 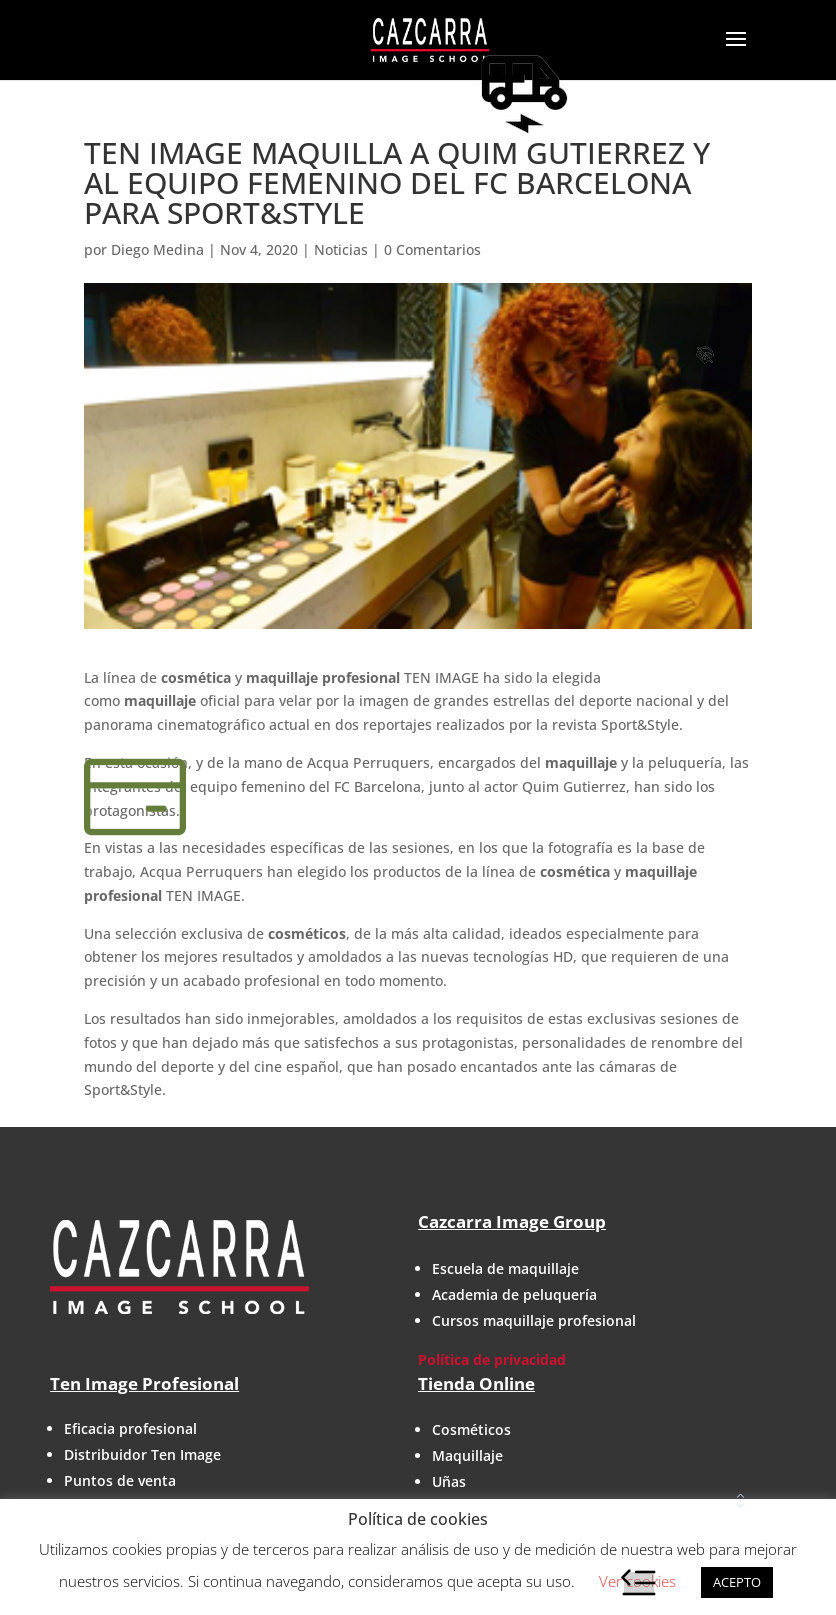 What do you see at coordinates (524, 90) in the screenshot?
I see `select electric rickshaw as transportation option` at bounding box center [524, 90].